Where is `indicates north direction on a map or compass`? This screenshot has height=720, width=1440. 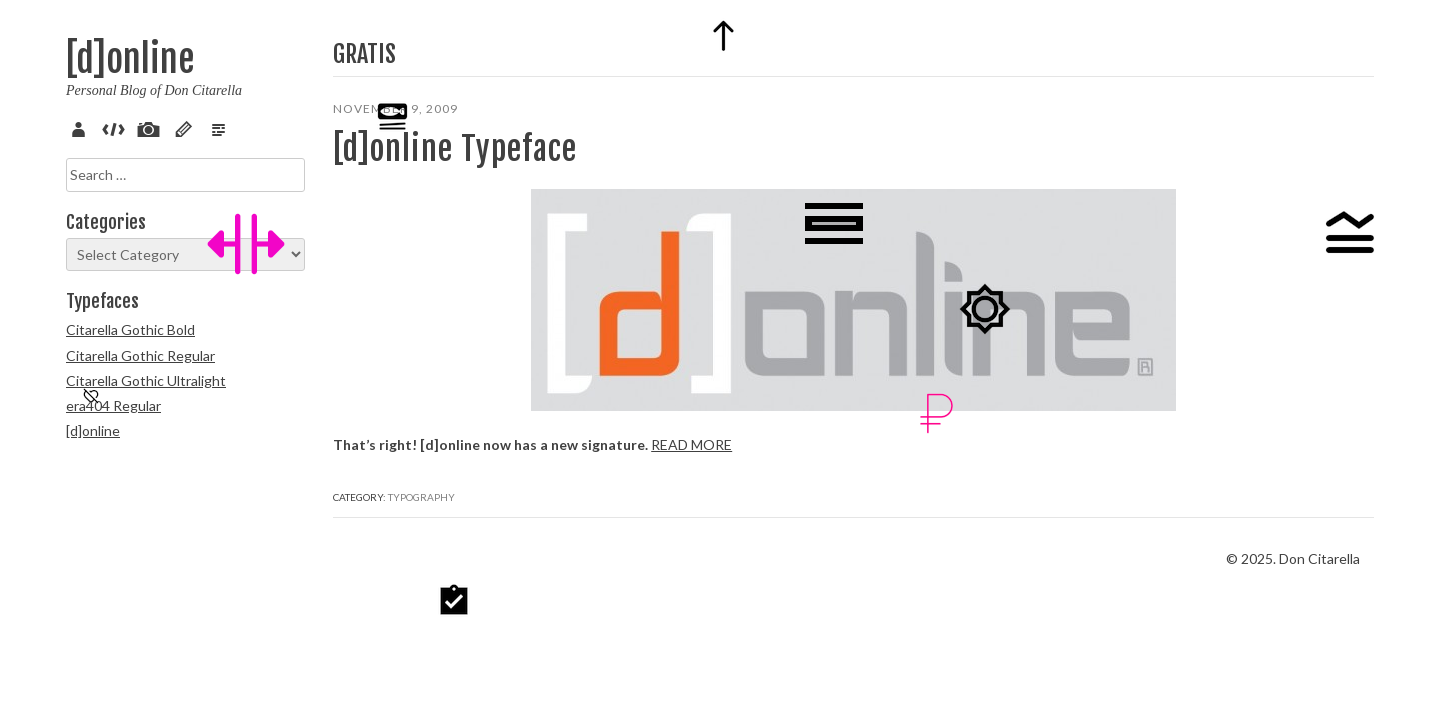 indicates north direction on a map or compass is located at coordinates (723, 35).